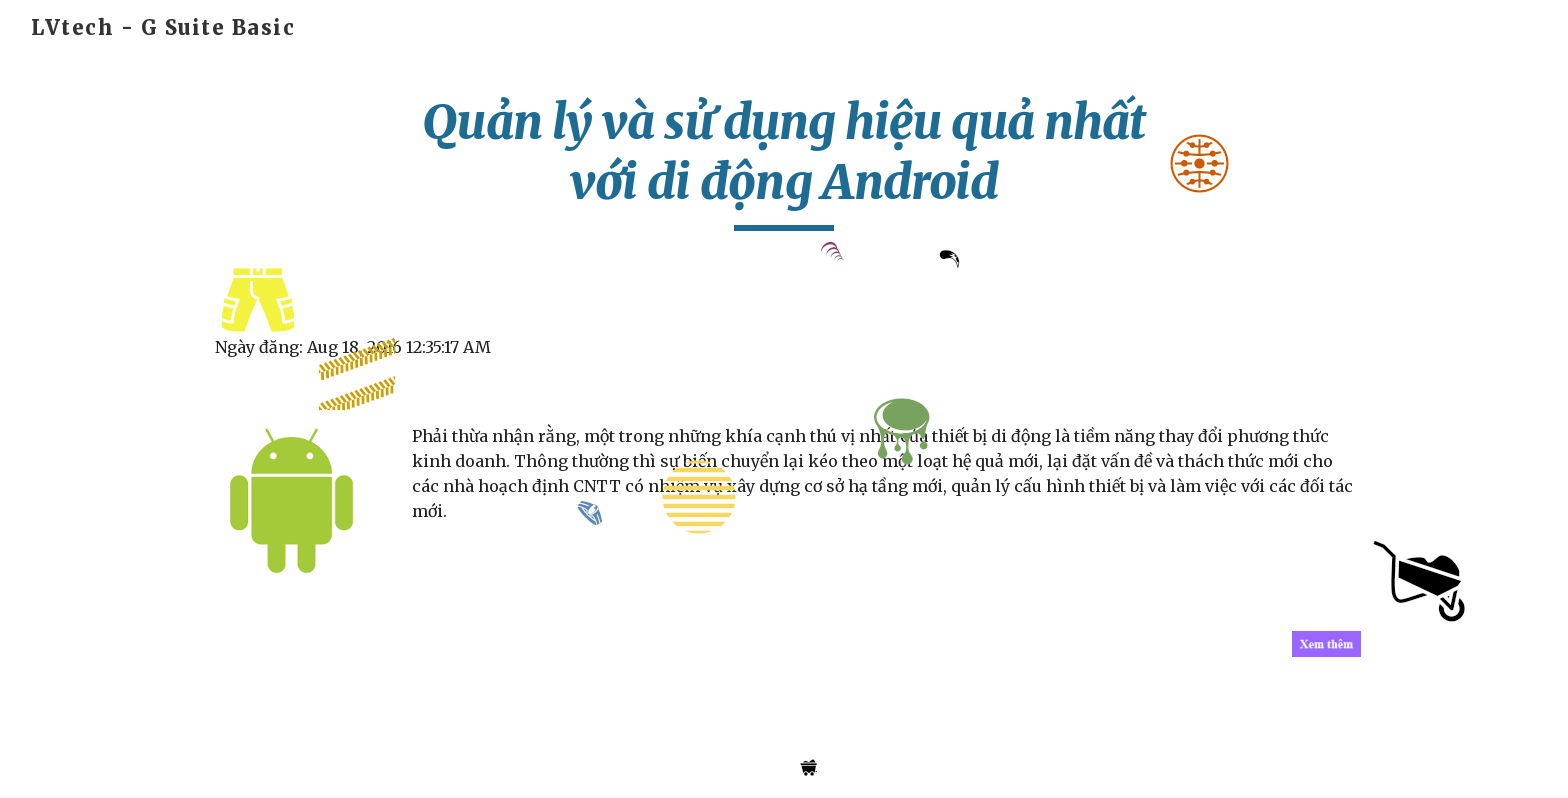 The image size is (1568, 798). Describe the element at coordinates (832, 252) in the screenshot. I see `indicates wind or tornado weather conditions` at that location.